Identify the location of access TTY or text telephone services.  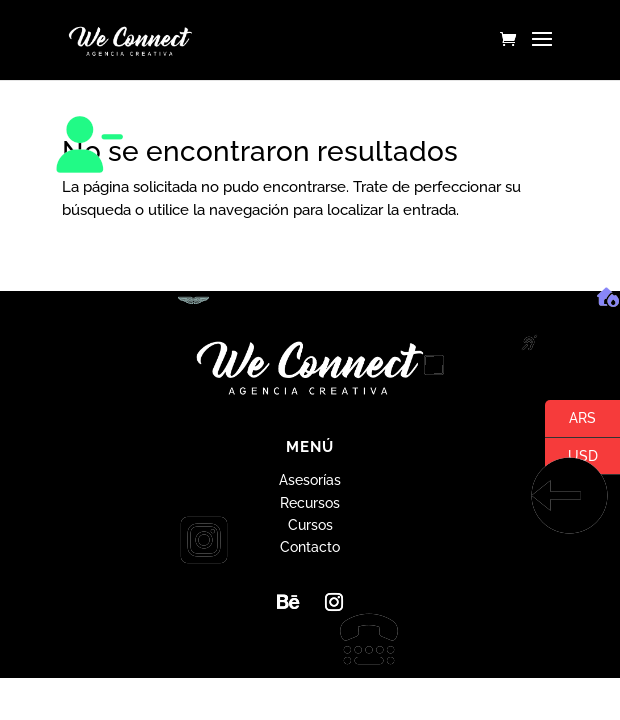
(369, 639).